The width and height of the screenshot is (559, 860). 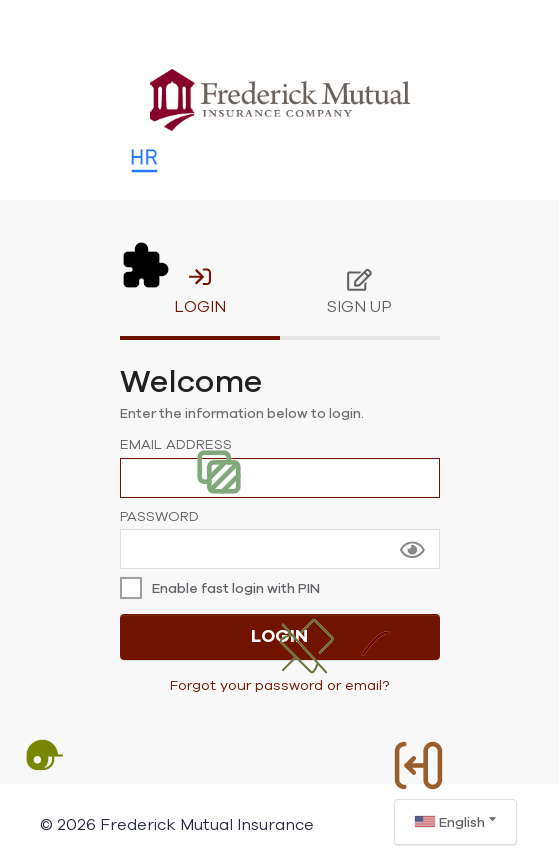 I want to click on view baseball or sports equipment, so click(x=43, y=755).